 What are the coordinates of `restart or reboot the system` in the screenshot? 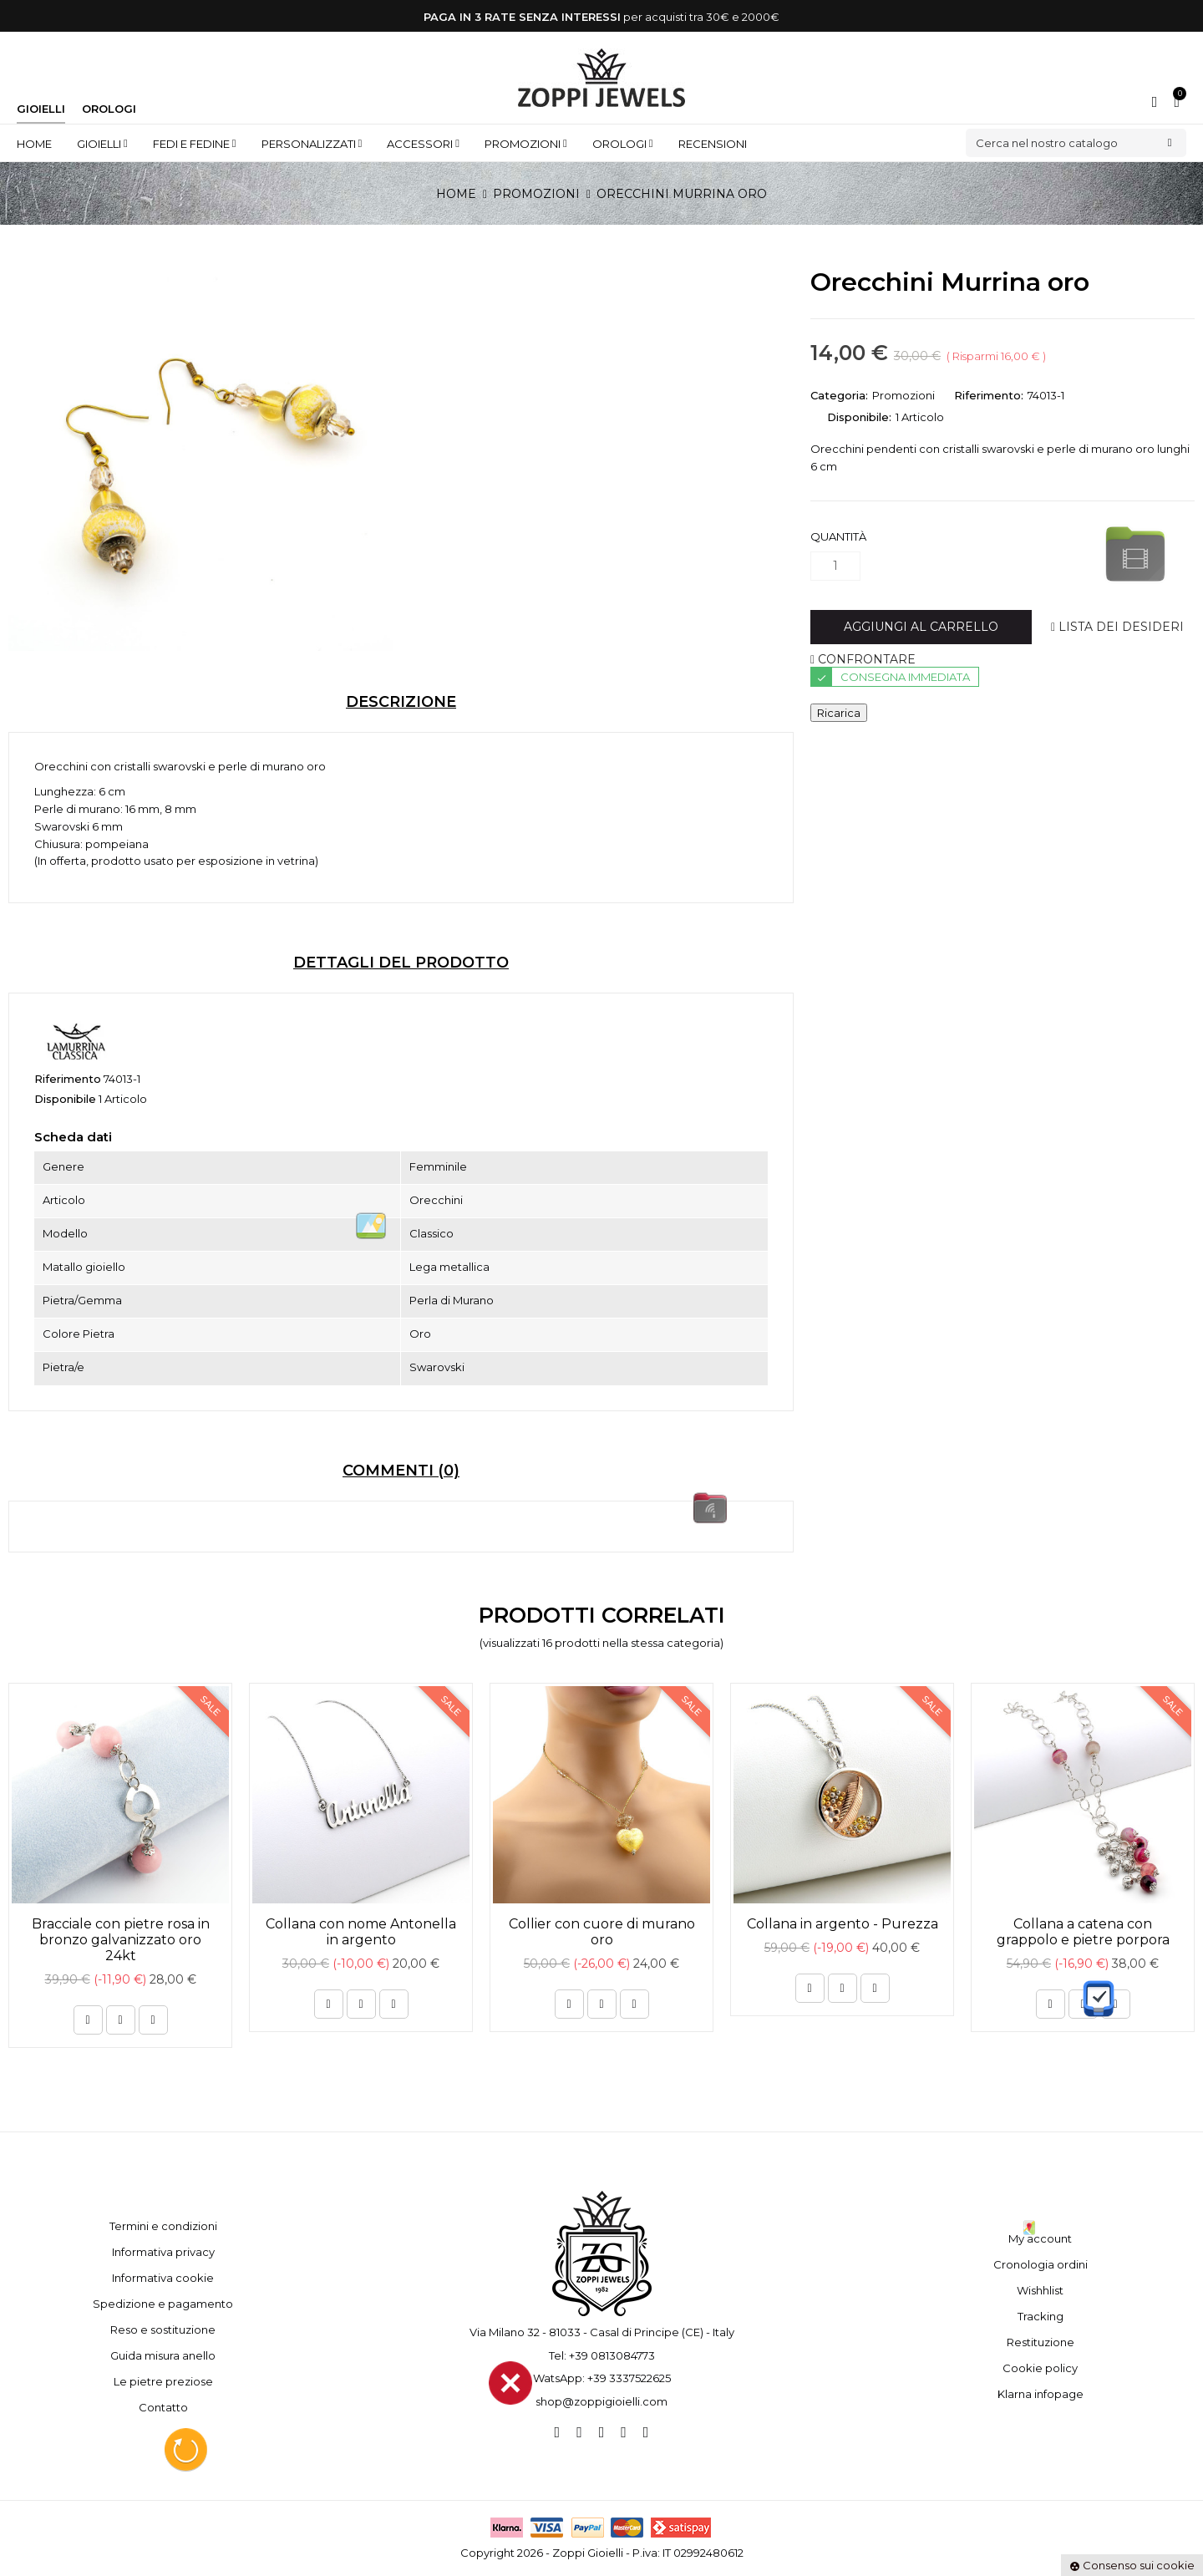 It's located at (186, 2450).